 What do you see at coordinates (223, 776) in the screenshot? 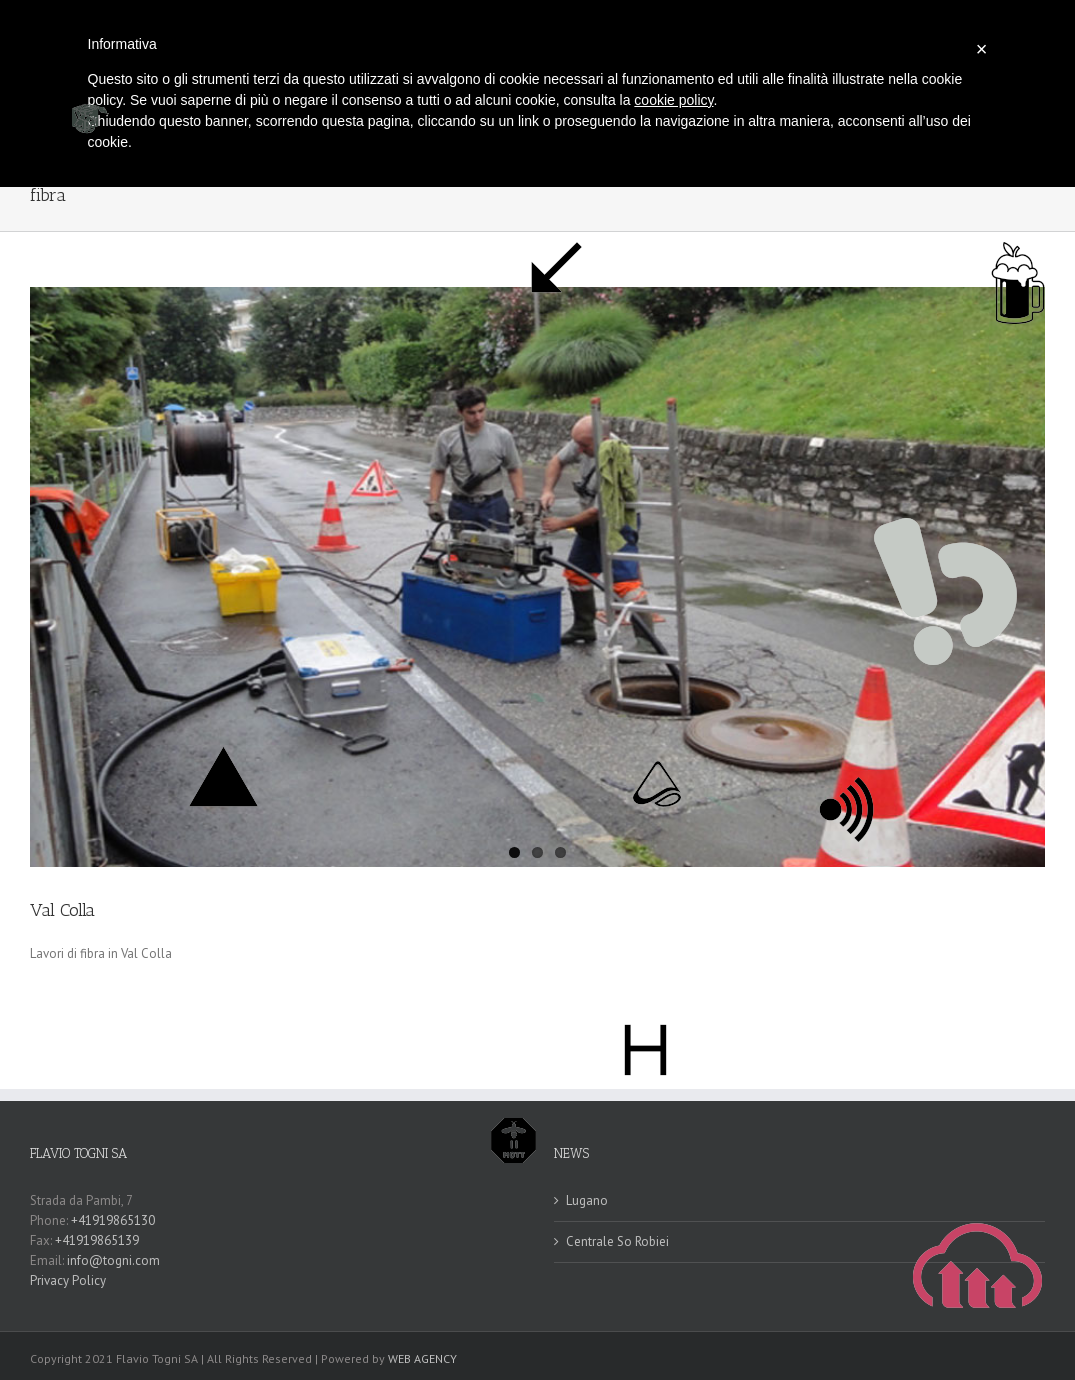
I see `Vercel company logo` at bounding box center [223, 776].